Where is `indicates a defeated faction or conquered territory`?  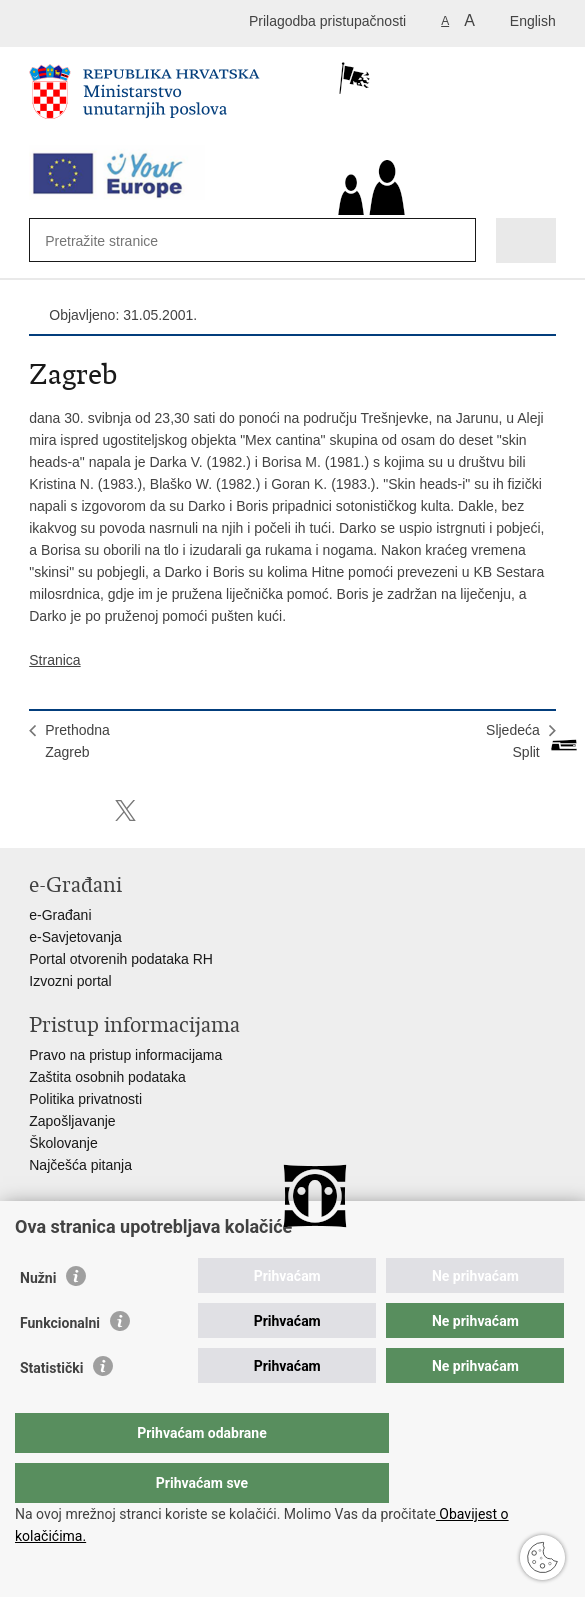 indicates a defeated faction or conquered territory is located at coordinates (354, 78).